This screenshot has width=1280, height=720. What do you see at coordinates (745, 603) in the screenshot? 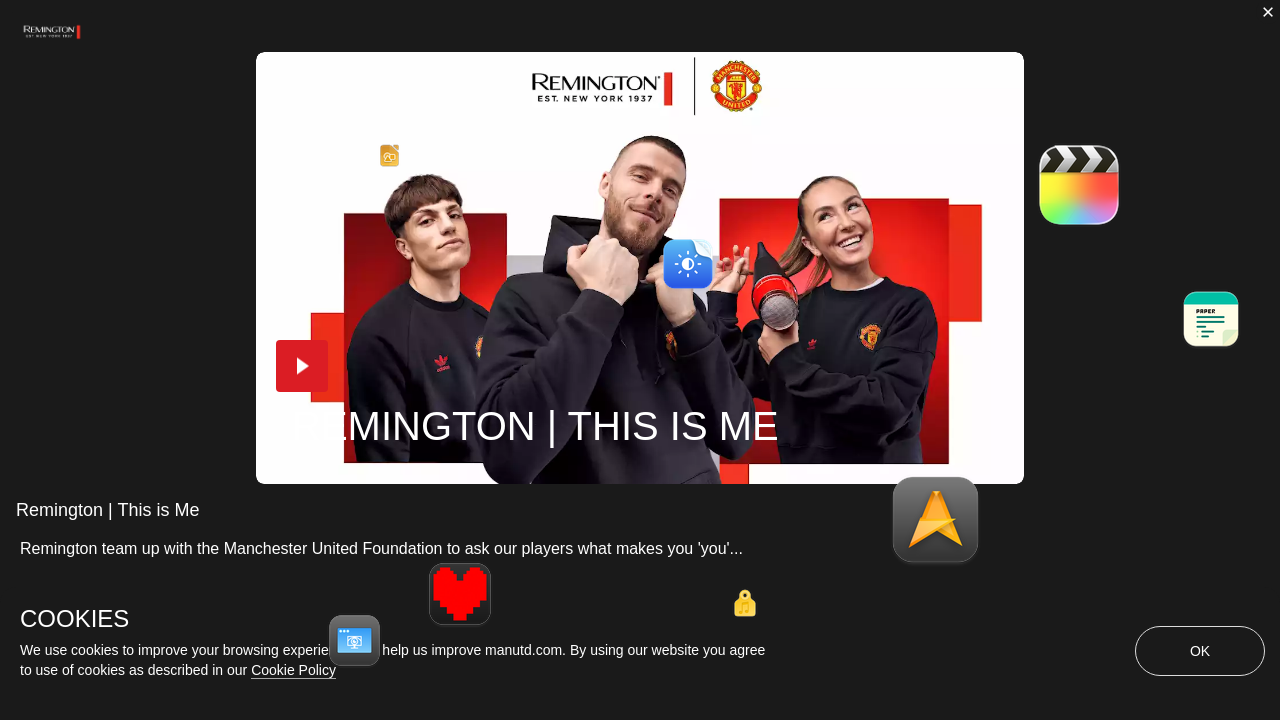
I see `open EarTag music metadata editor` at bounding box center [745, 603].